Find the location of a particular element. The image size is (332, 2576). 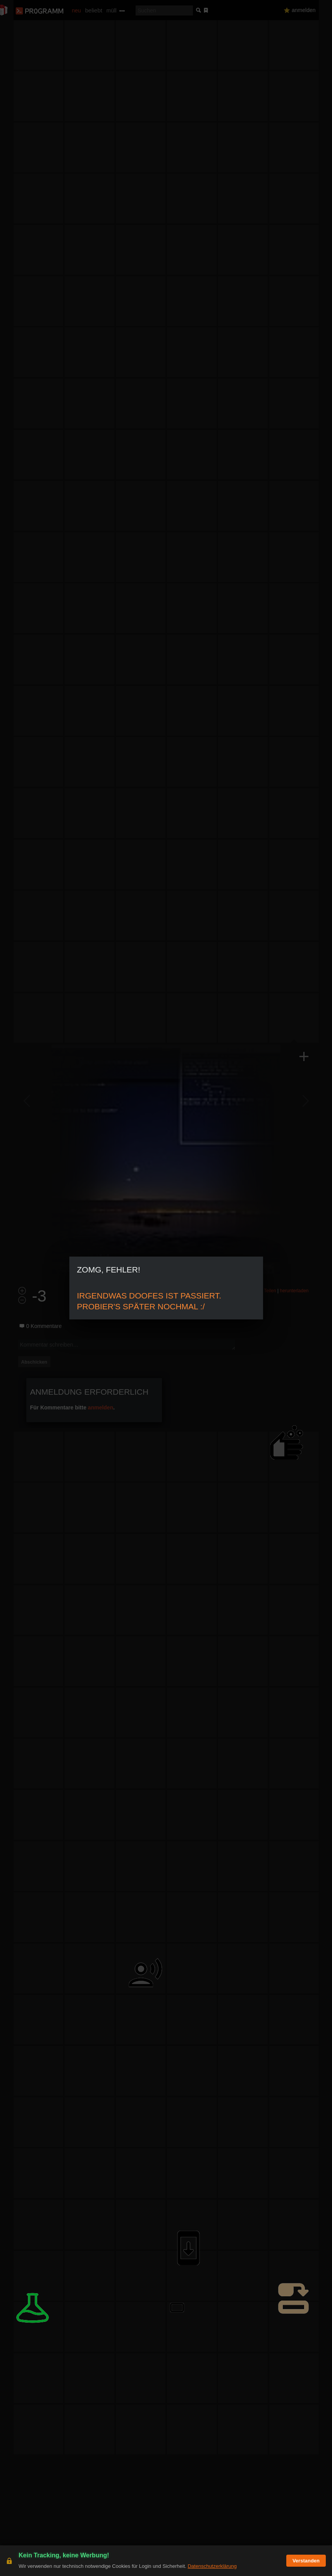

crop image to 16:9 aspect ratio is located at coordinates (177, 2308).